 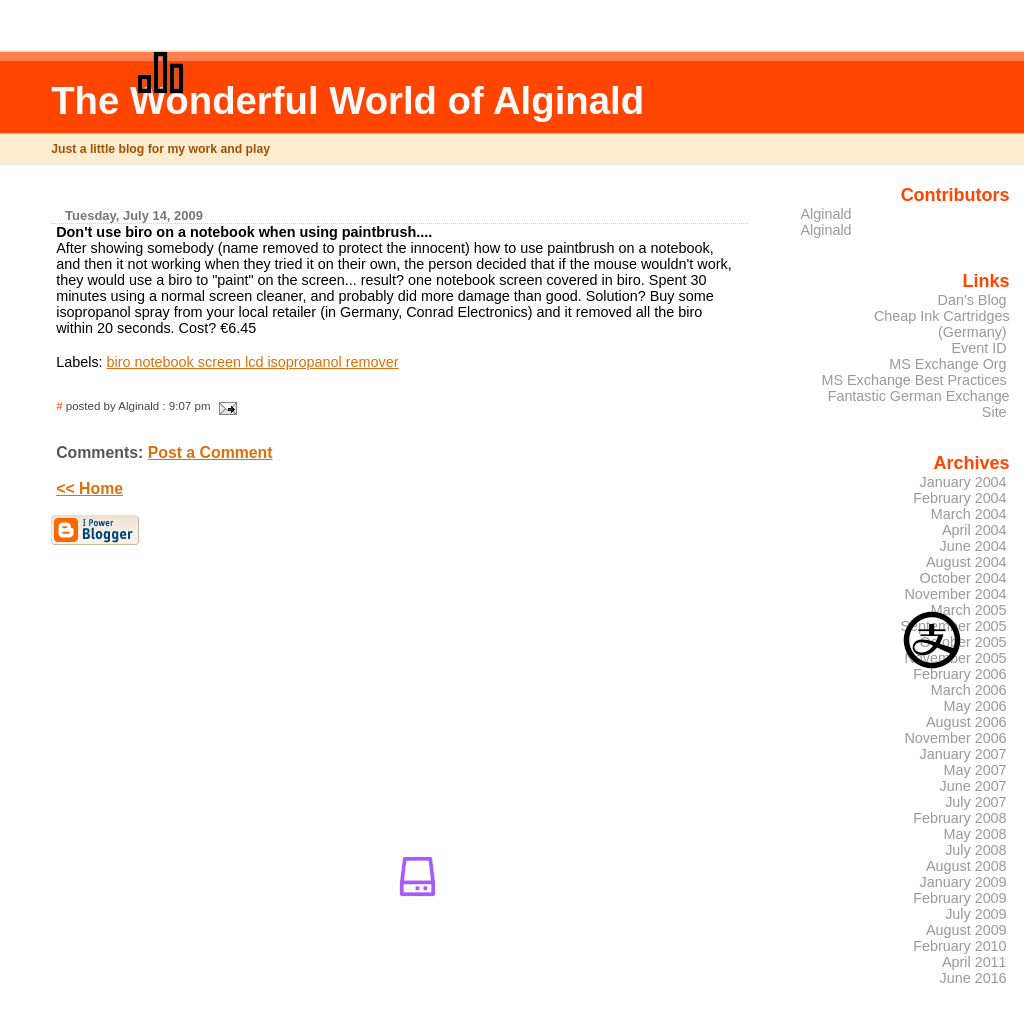 What do you see at coordinates (932, 640) in the screenshot?
I see `pay with alipay` at bounding box center [932, 640].